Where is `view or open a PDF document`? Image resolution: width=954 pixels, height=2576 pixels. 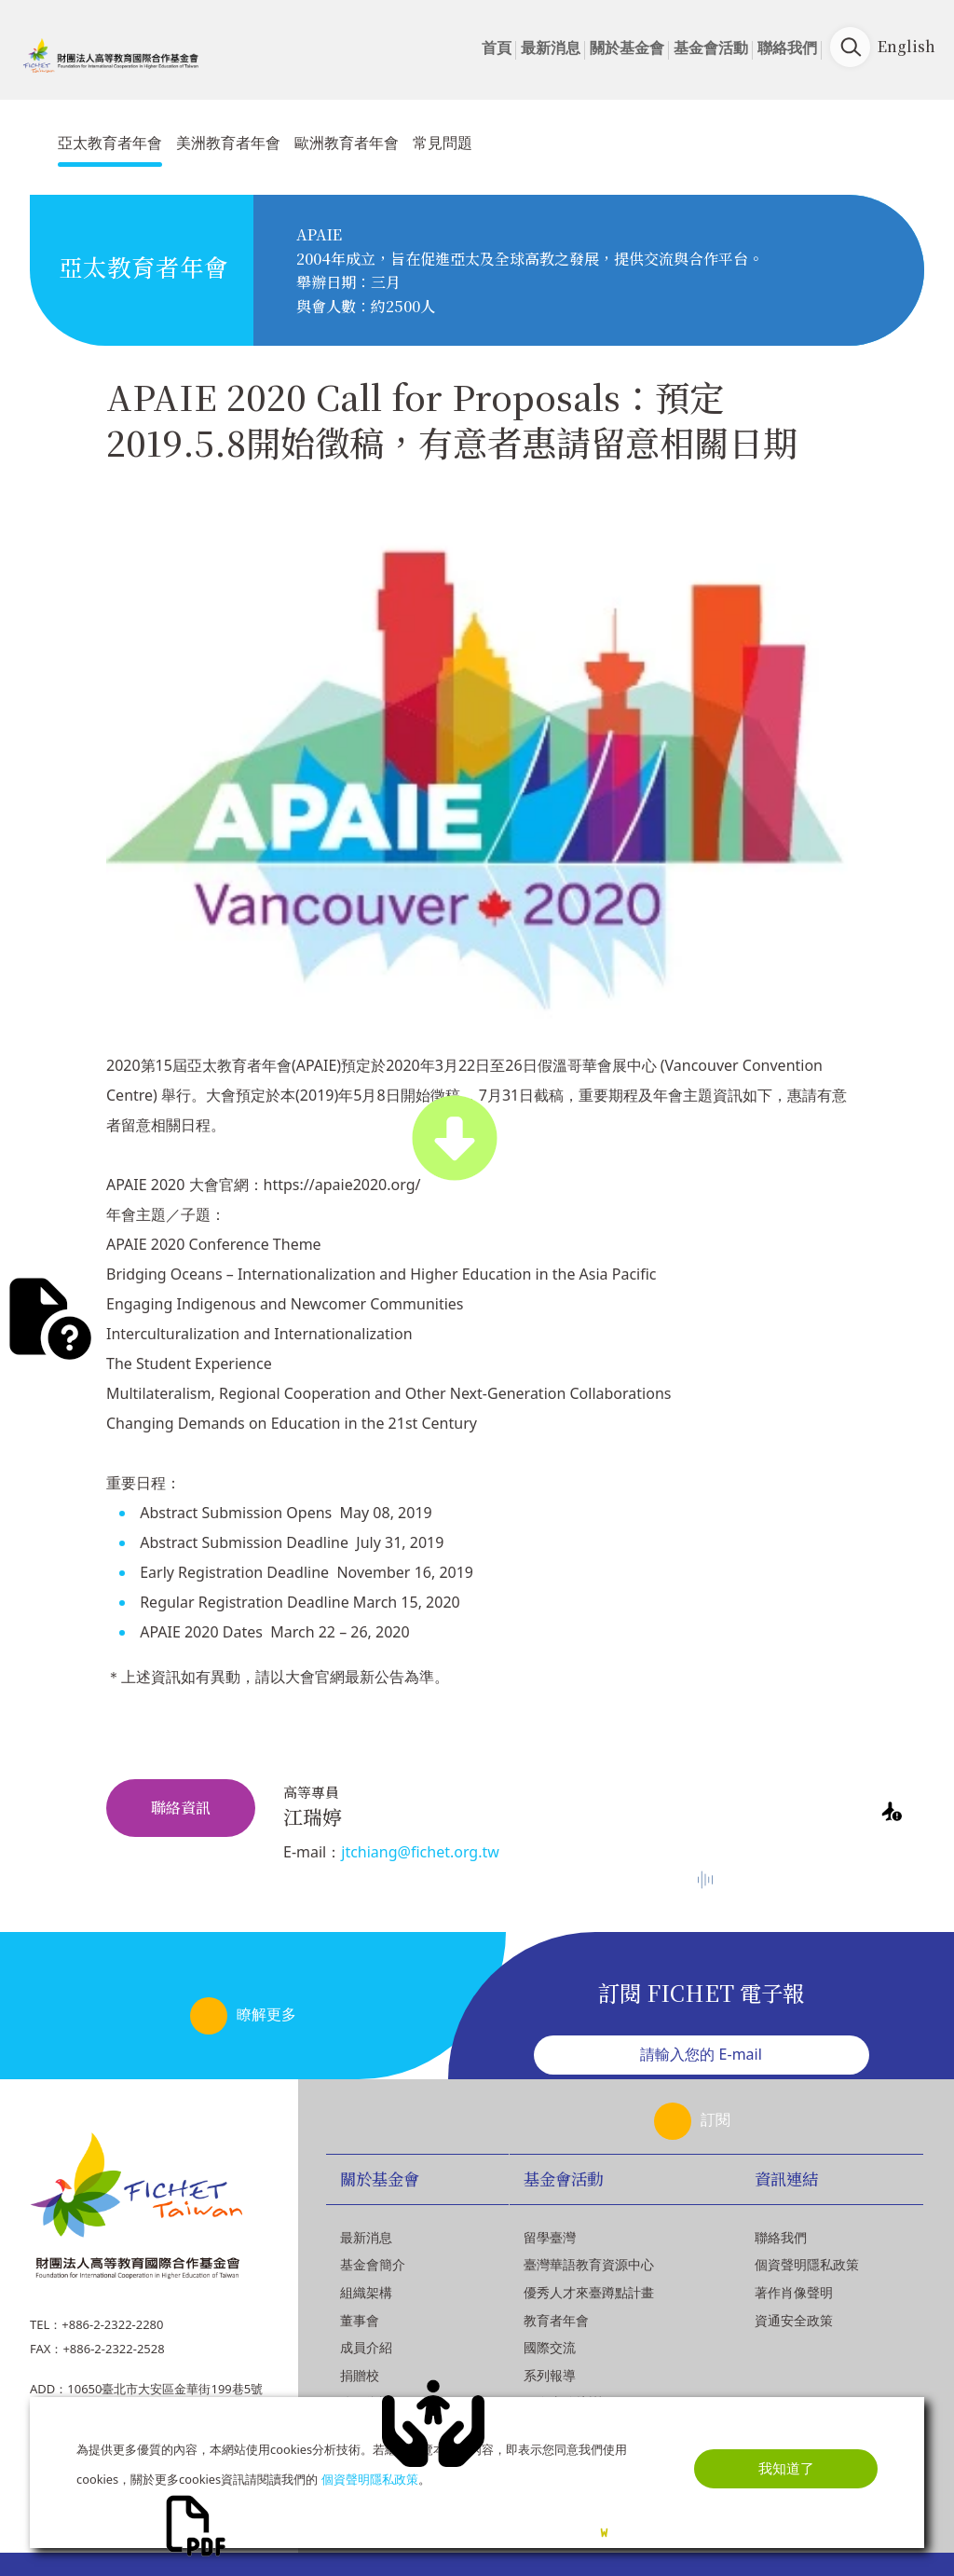
view or open a PDF document is located at coordinates (195, 2524).